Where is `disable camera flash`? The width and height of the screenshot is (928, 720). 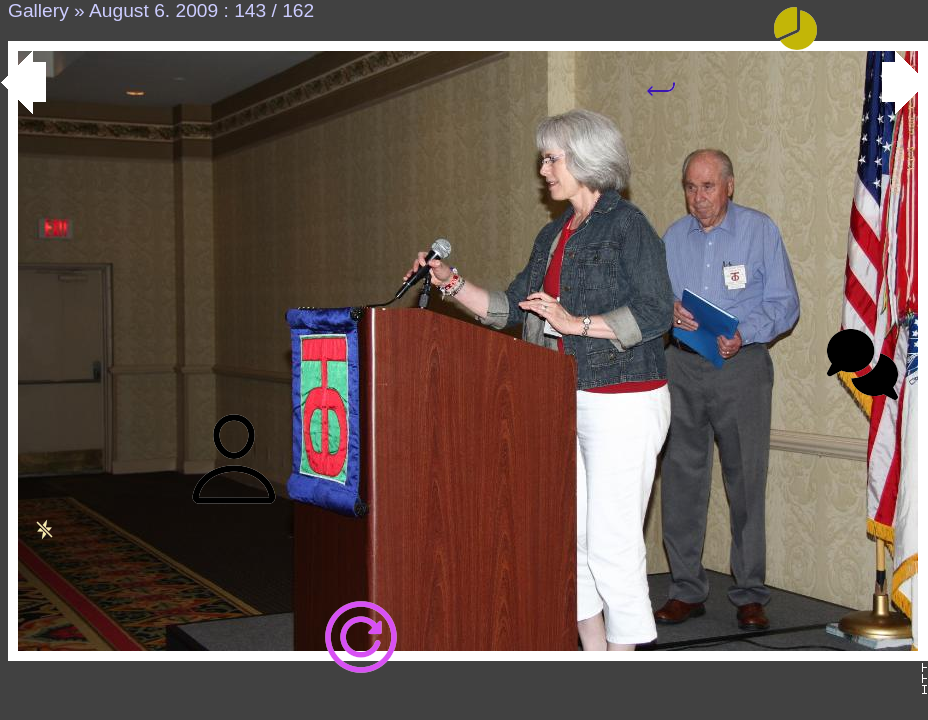 disable camera flash is located at coordinates (44, 529).